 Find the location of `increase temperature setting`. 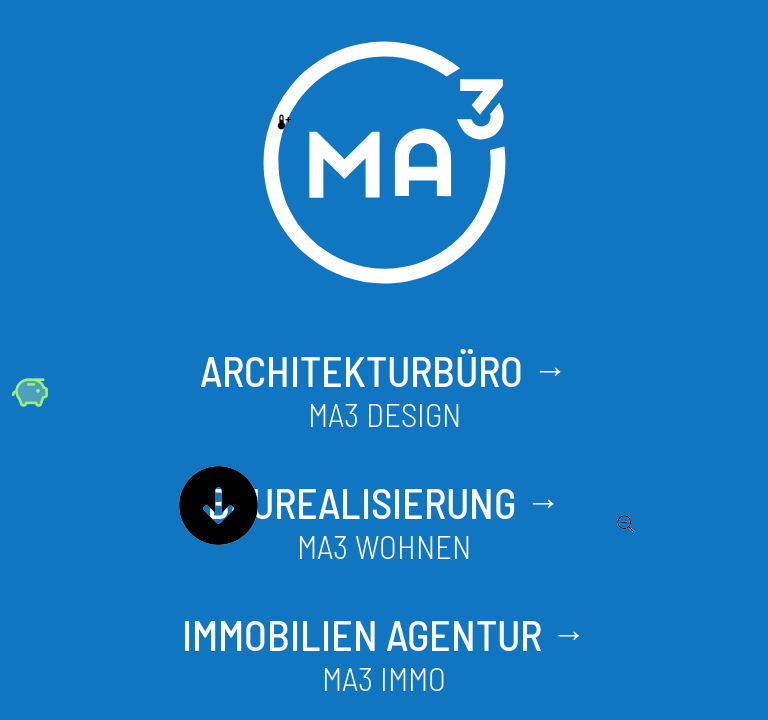

increase temperature setting is located at coordinates (283, 122).